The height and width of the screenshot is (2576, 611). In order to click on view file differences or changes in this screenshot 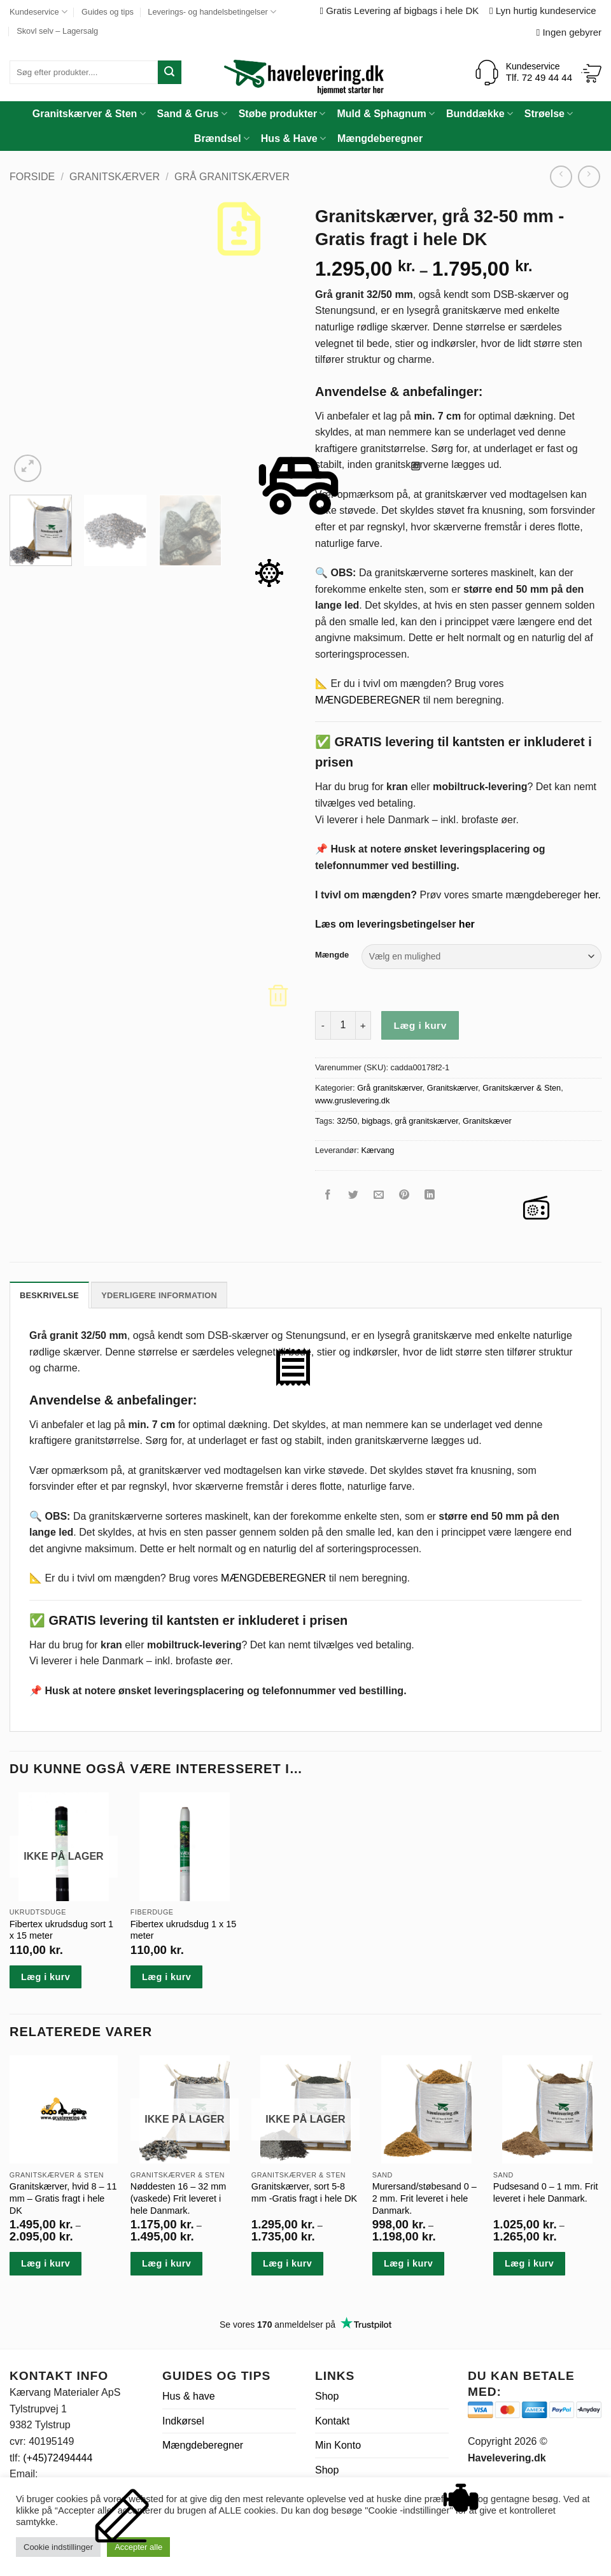, I will do `click(239, 229)`.